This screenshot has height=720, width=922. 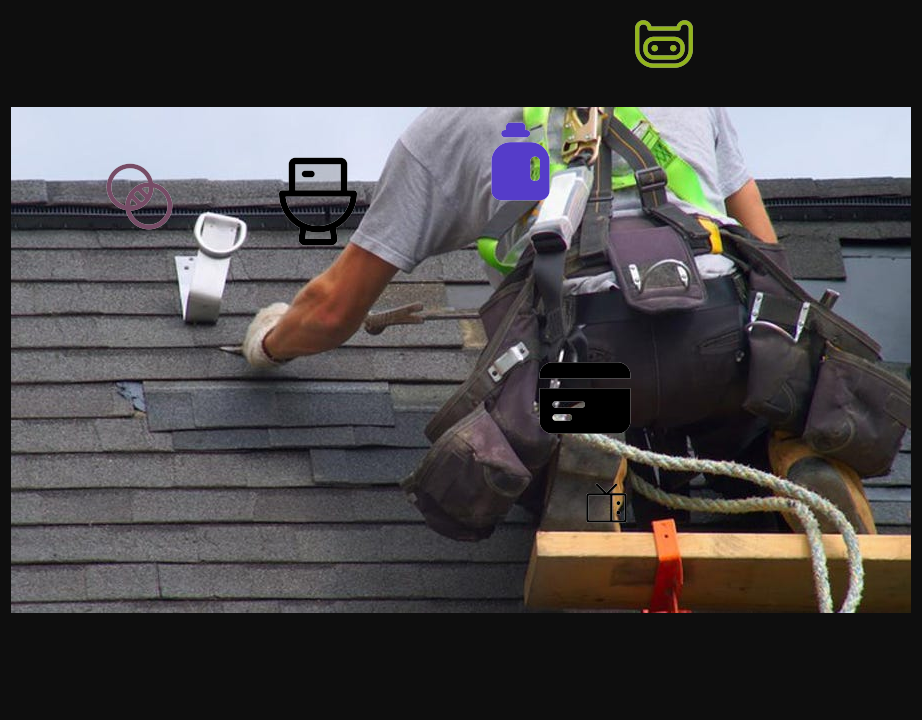 I want to click on access TV or video streaming features, so click(x=606, y=505).